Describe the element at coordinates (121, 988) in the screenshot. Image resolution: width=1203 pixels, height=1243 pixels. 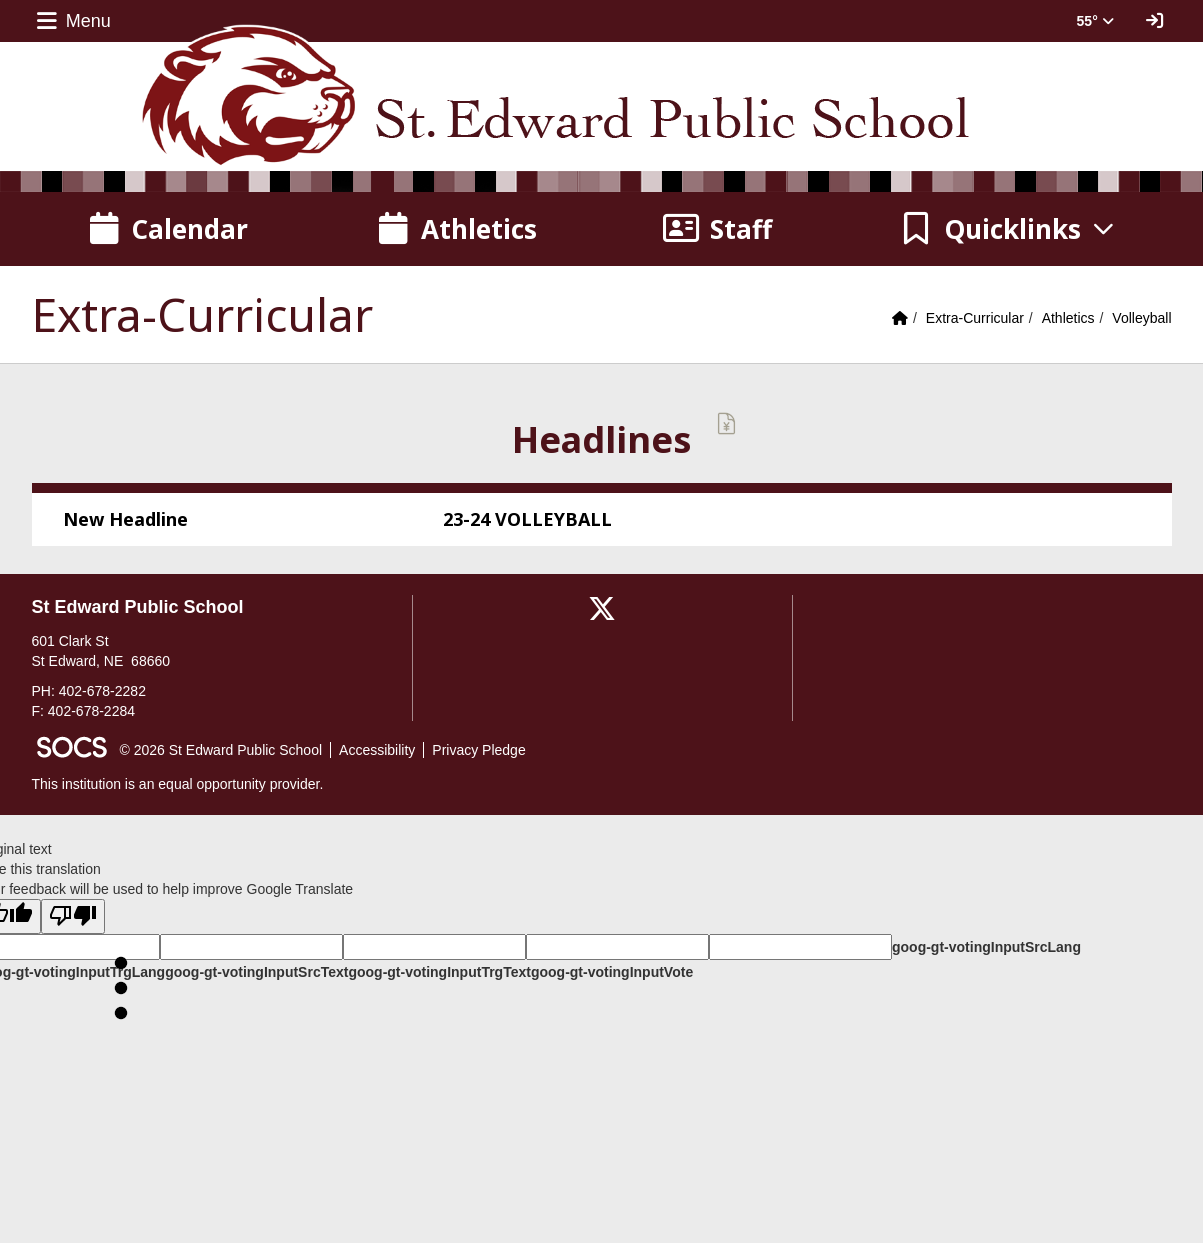
I see `open more options menu` at that location.